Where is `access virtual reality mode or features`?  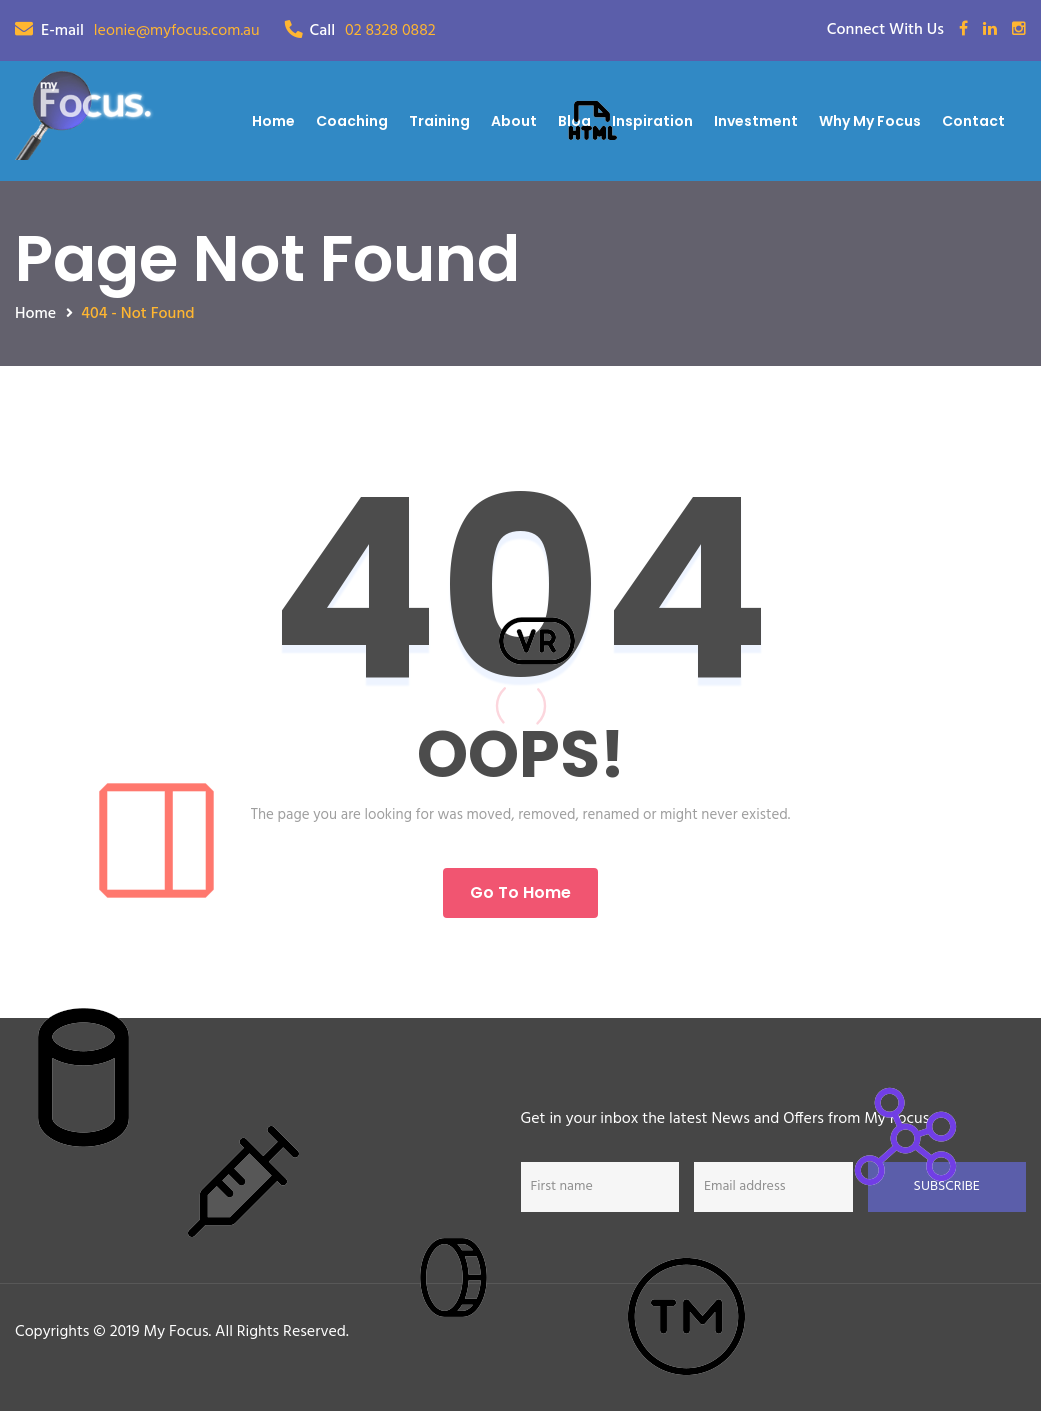
access virtual reality mode or features is located at coordinates (537, 641).